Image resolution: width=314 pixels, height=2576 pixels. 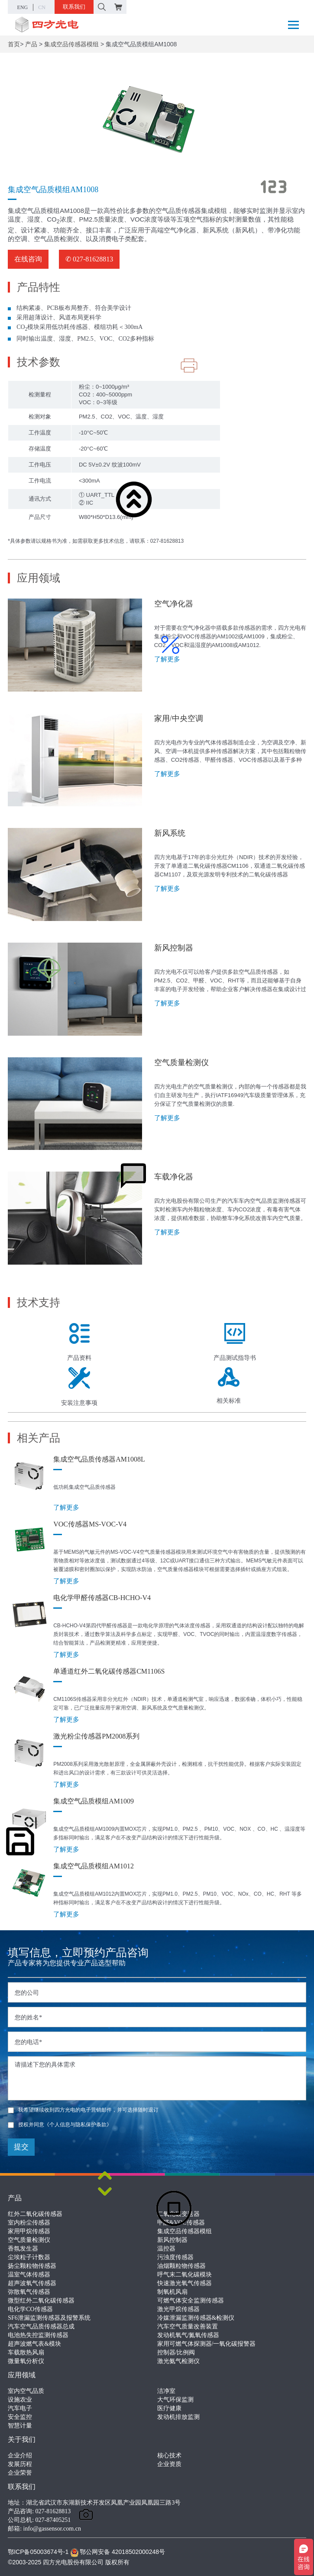 What do you see at coordinates (170, 645) in the screenshot?
I see `view or apply a discount` at bounding box center [170, 645].